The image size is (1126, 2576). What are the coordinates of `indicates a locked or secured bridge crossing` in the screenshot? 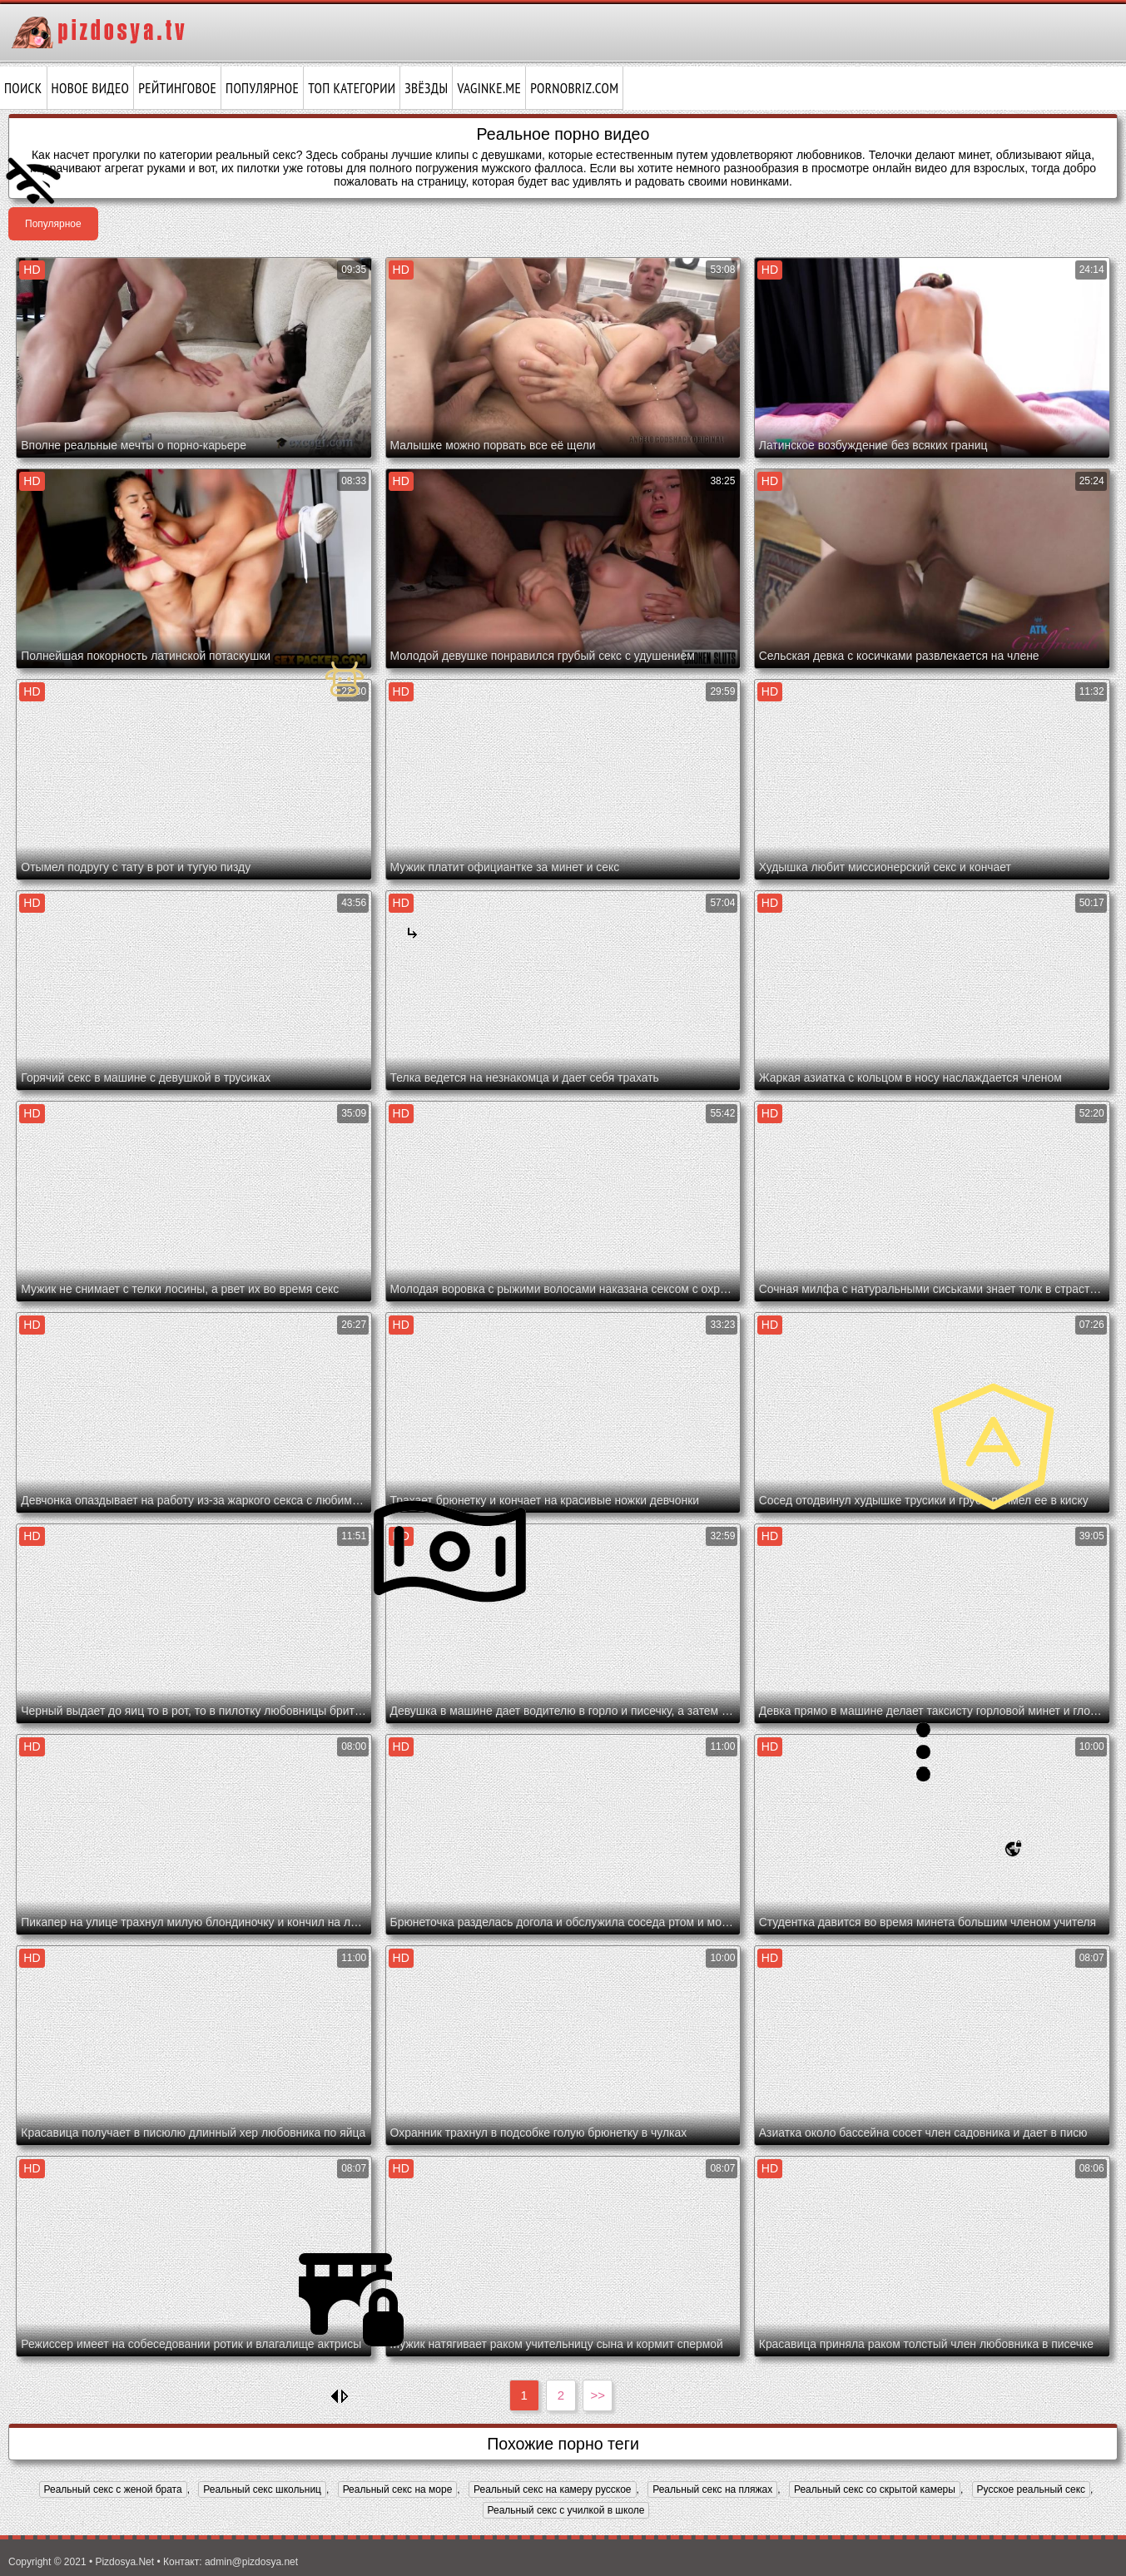 It's located at (351, 2294).